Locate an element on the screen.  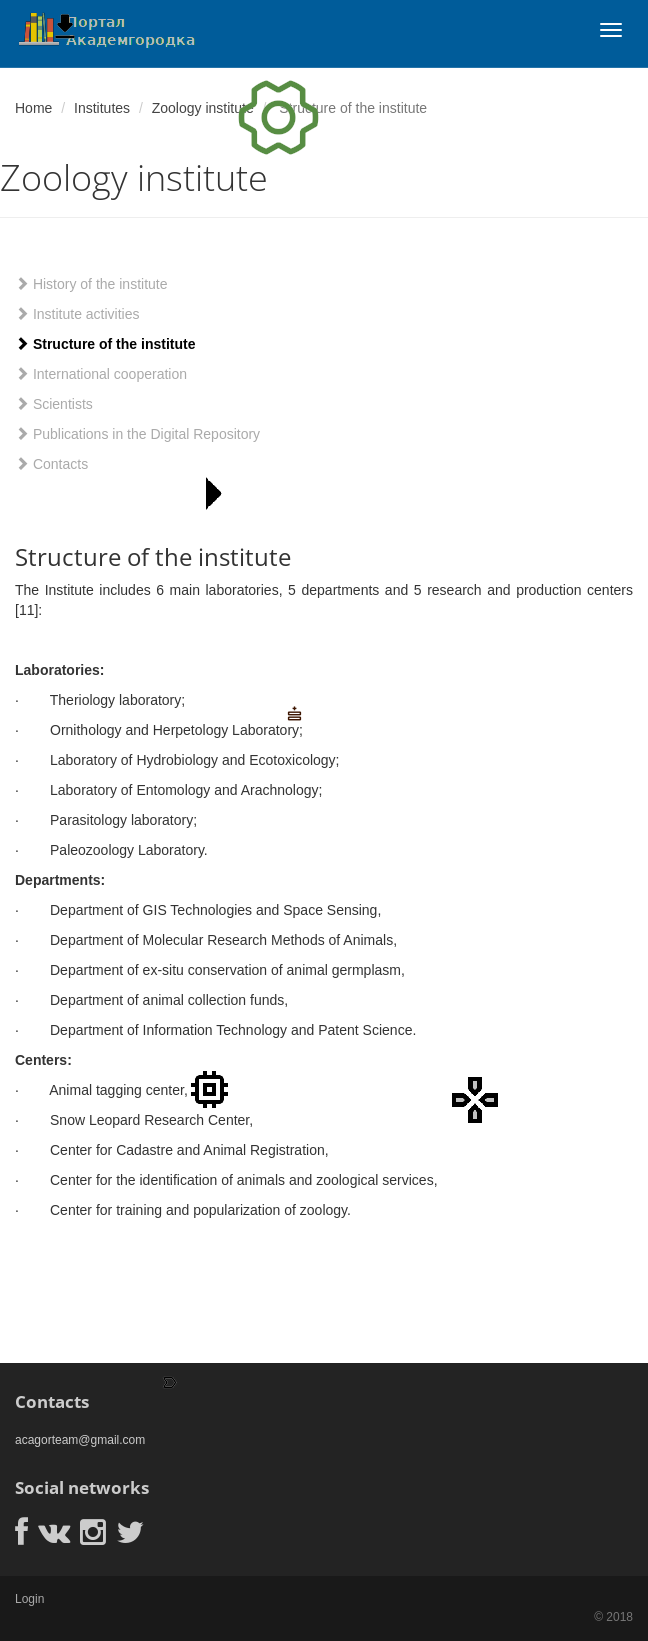
download a file or content is located at coordinates (65, 27).